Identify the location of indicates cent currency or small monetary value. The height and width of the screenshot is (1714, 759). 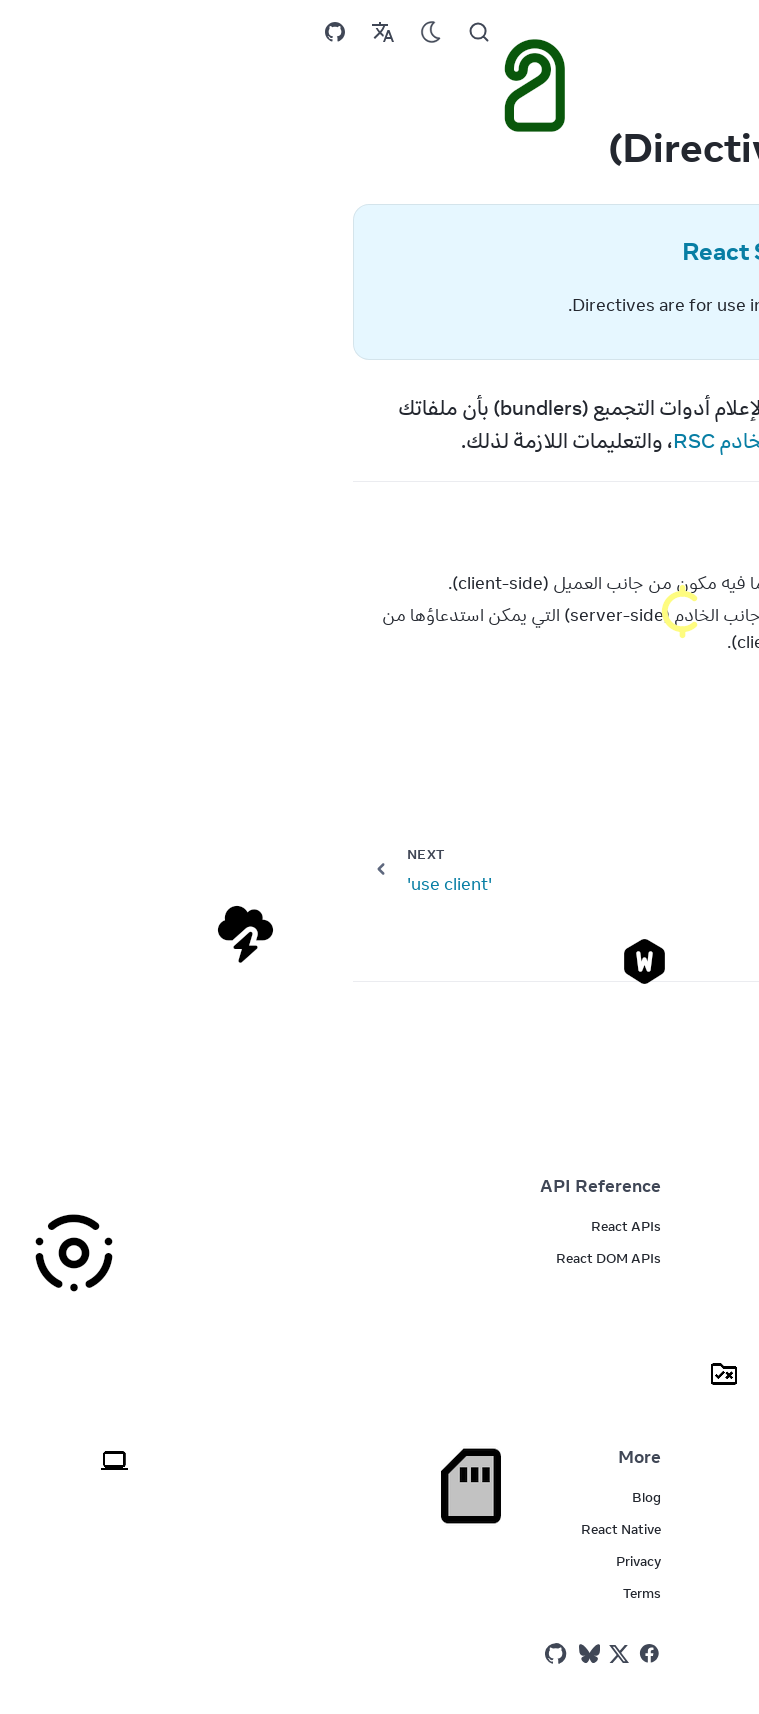
(682, 611).